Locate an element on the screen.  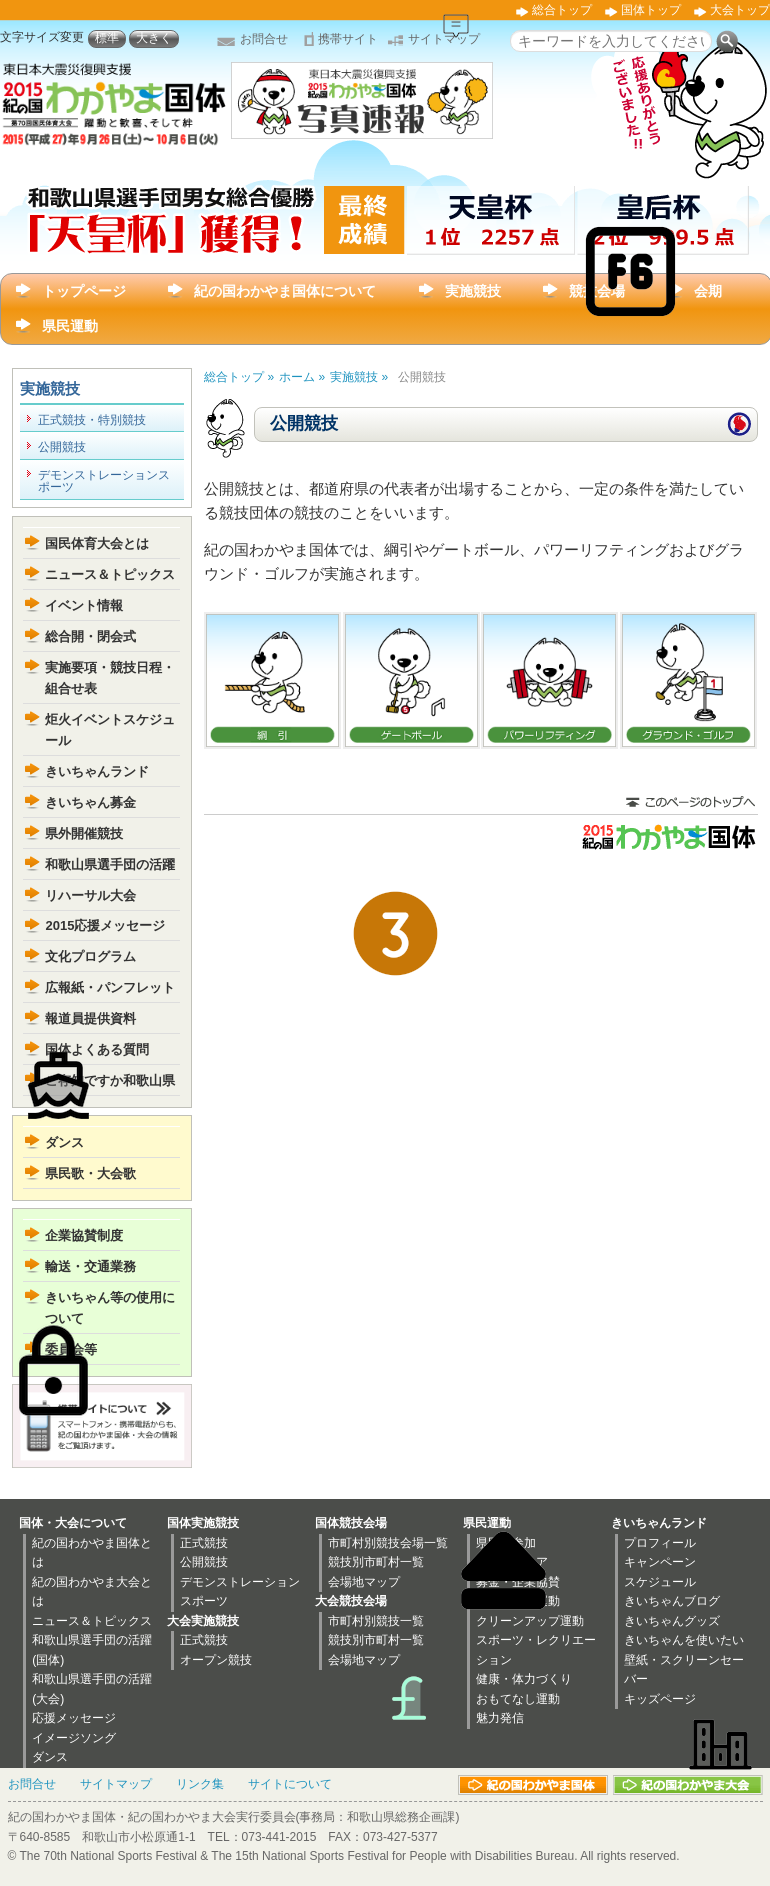
lock or secure this item is located at coordinates (53, 1372).